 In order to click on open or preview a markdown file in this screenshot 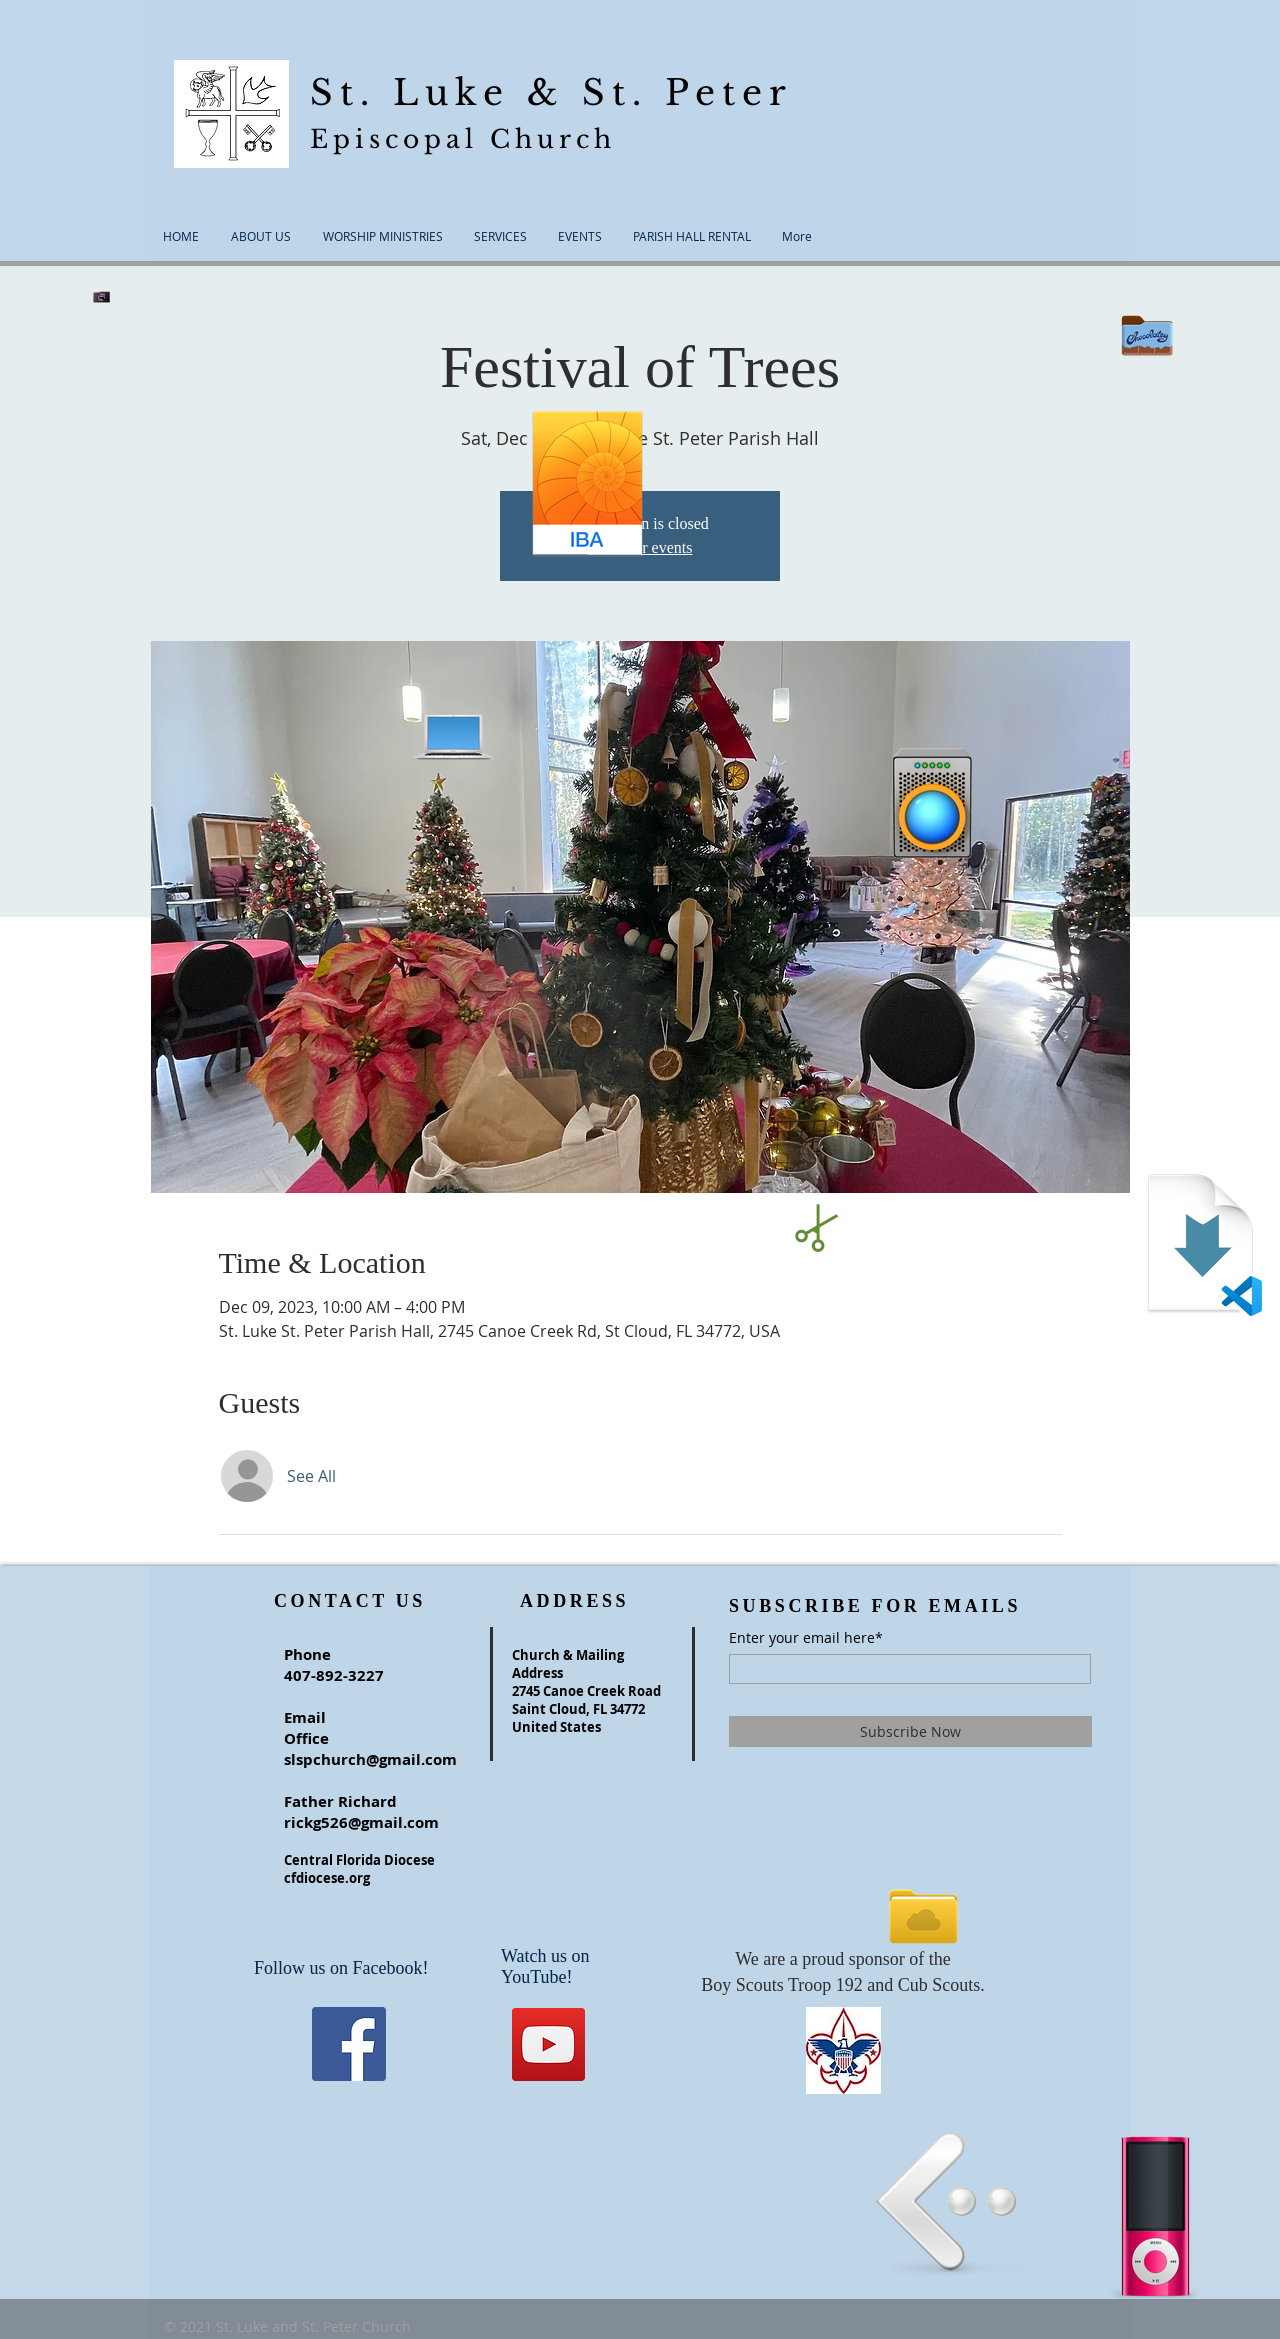, I will do `click(1200, 1245)`.